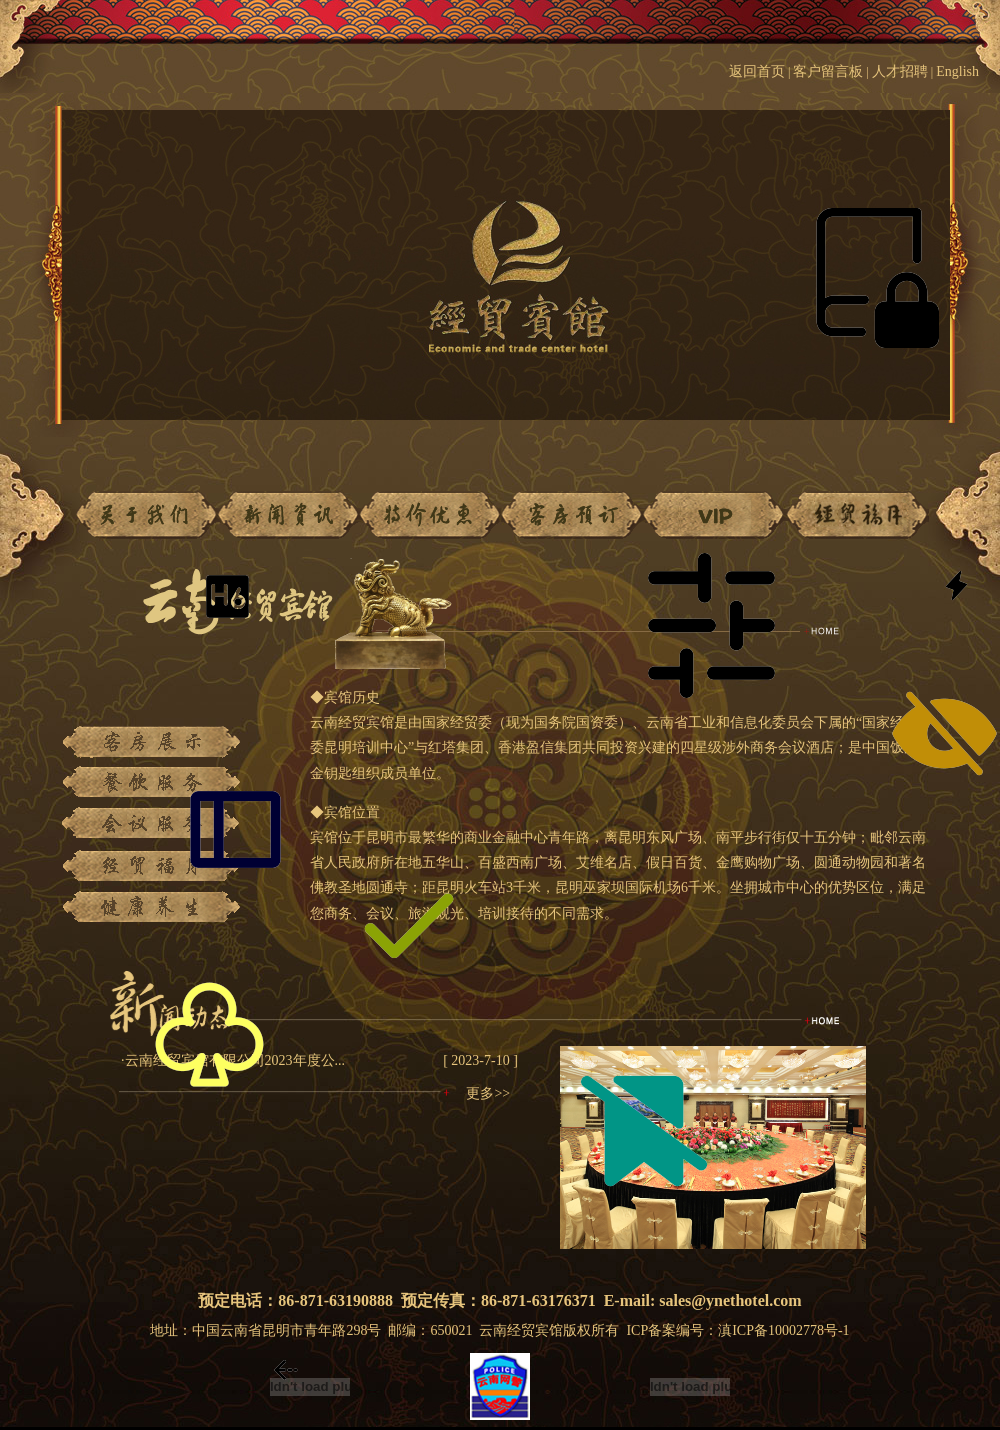 This screenshot has height=1430, width=1000. What do you see at coordinates (956, 585) in the screenshot?
I see `indicates fast or instant action` at bounding box center [956, 585].